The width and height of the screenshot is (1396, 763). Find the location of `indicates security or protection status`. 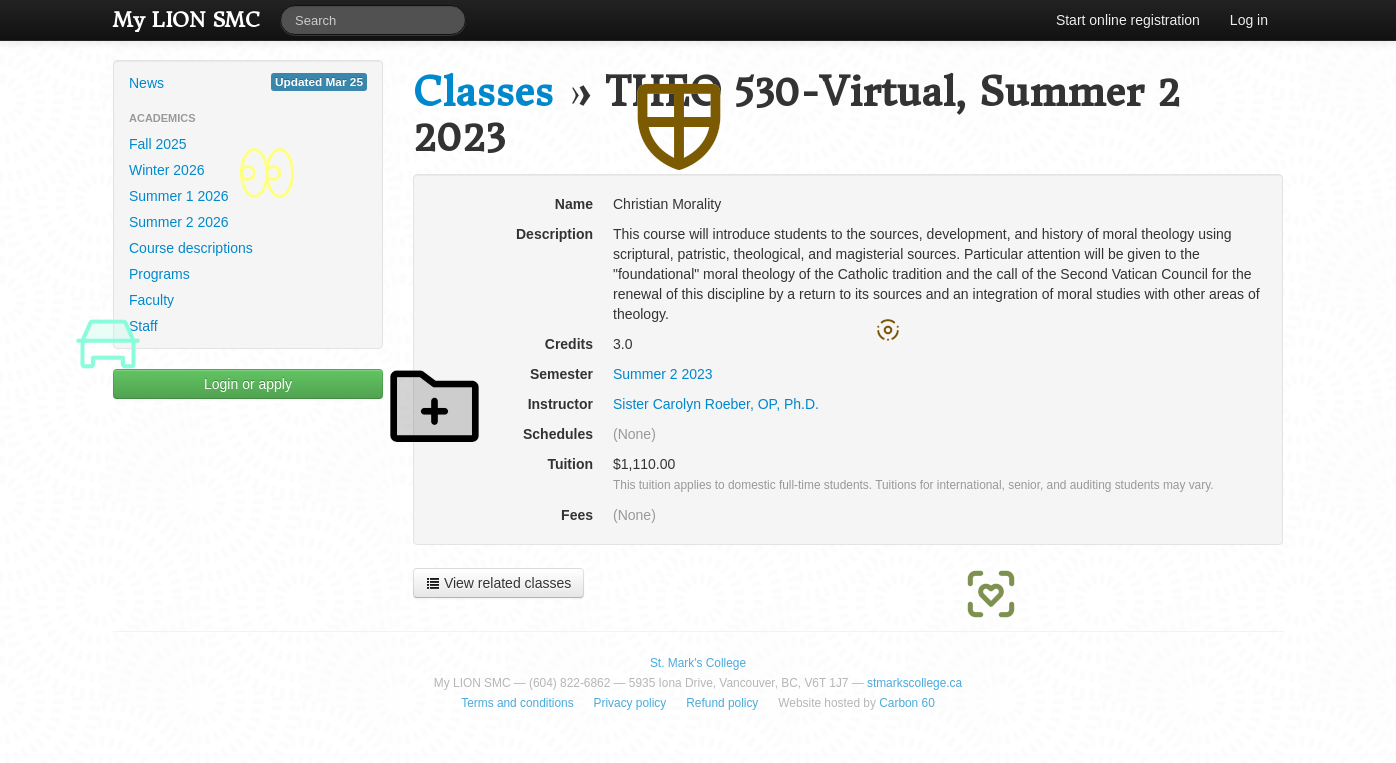

indicates security or protection status is located at coordinates (679, 122).